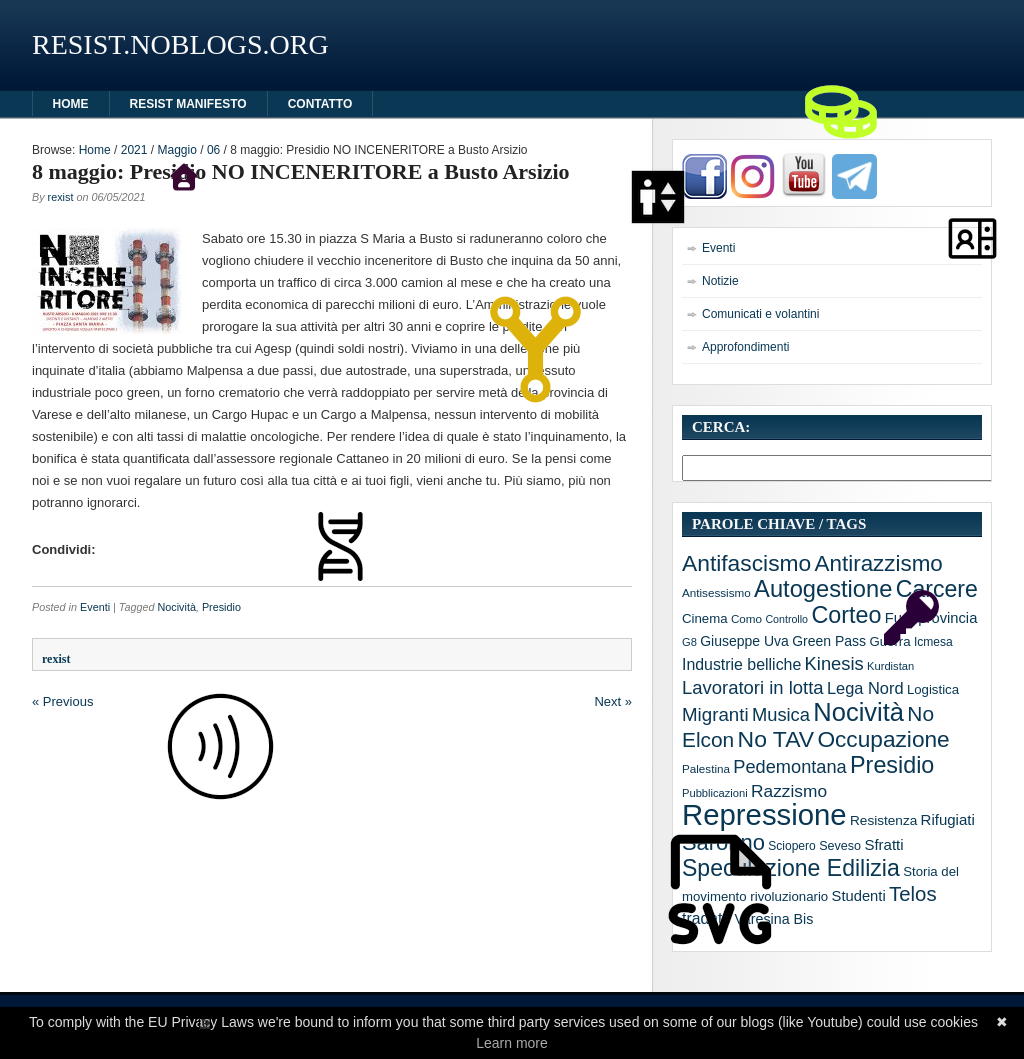  Describe the element at coordinates (972, 238) in the screenshot. I see `start or join a video conference` at that location.